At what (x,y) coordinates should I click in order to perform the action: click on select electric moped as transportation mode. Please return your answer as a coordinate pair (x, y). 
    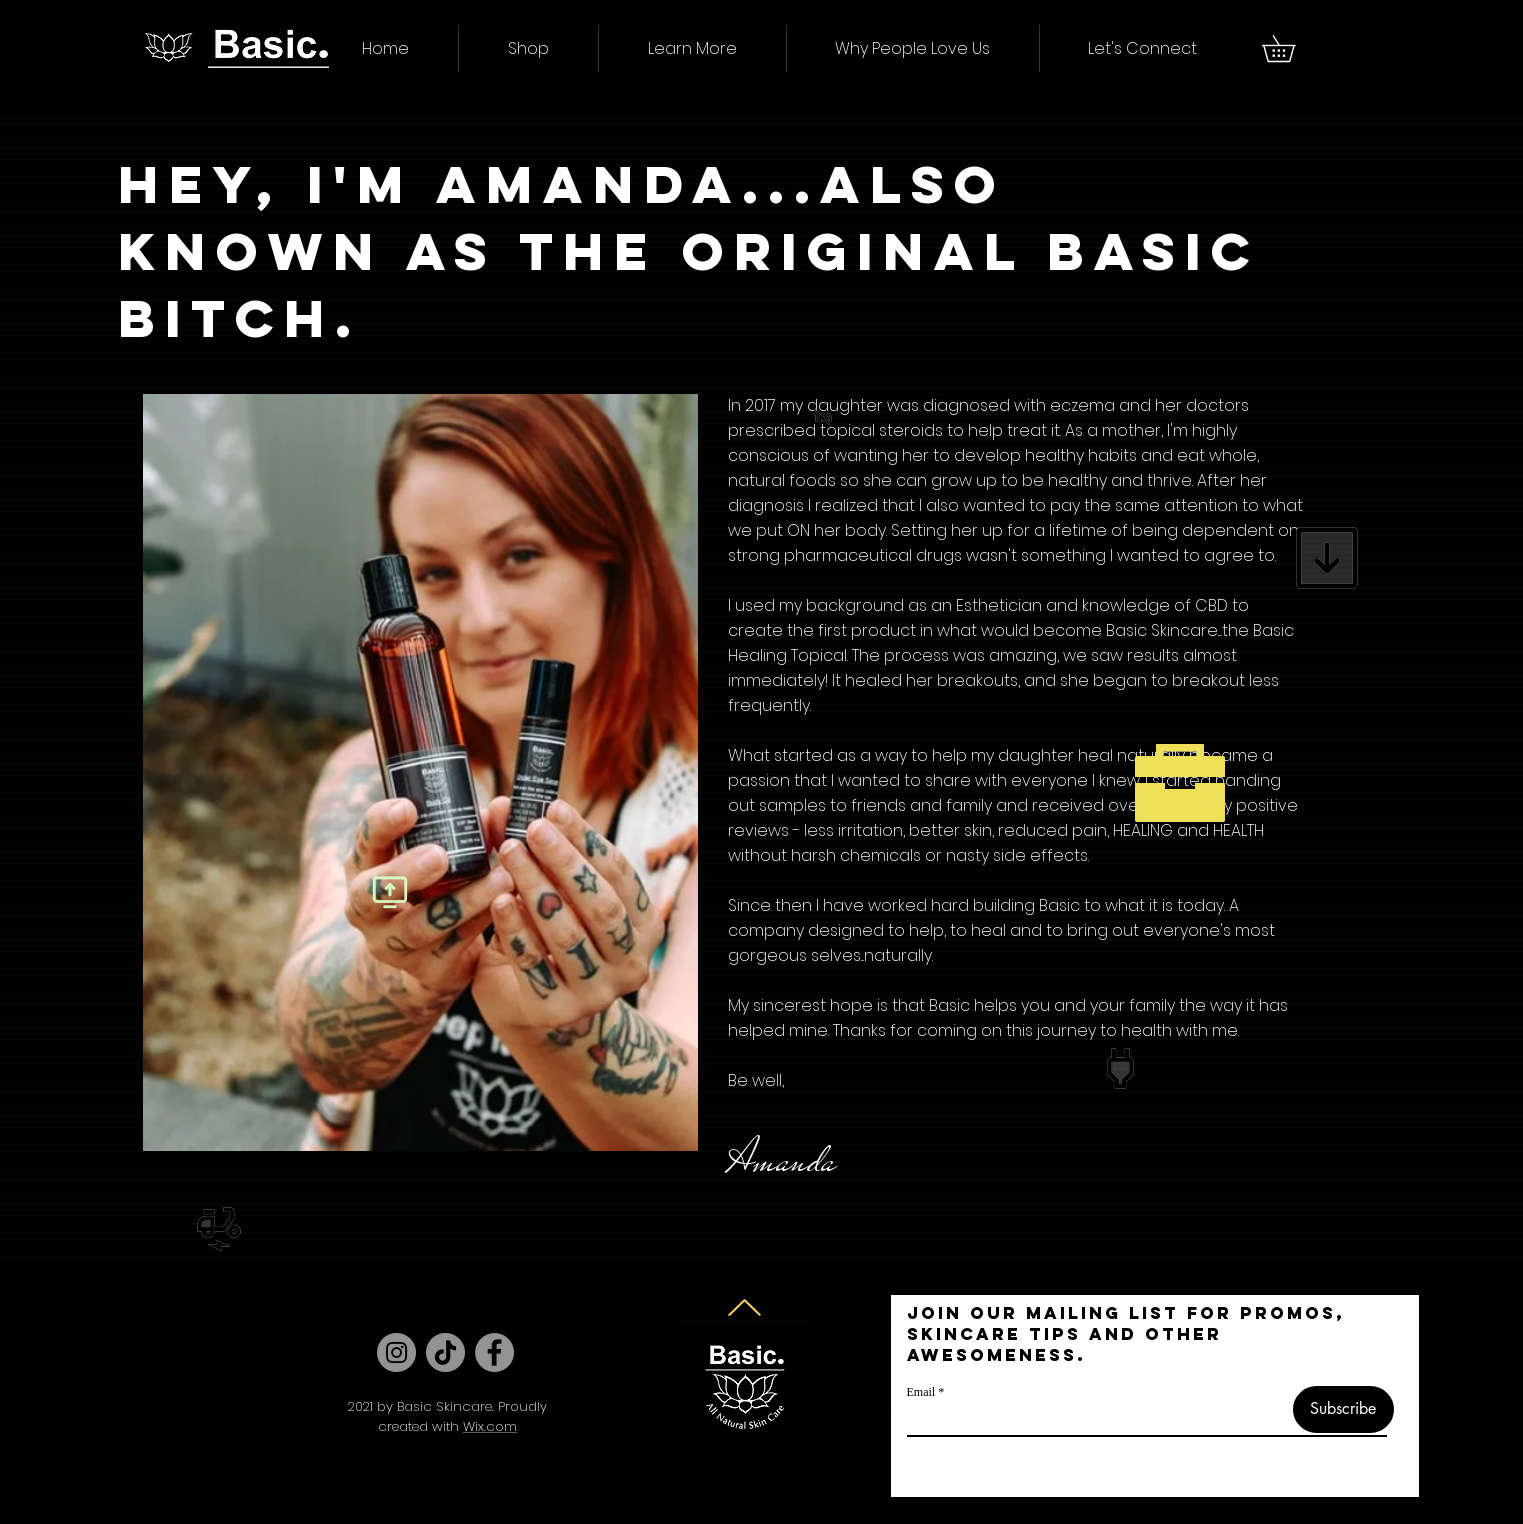
    Looking at the image, I should click on (219, 1227).